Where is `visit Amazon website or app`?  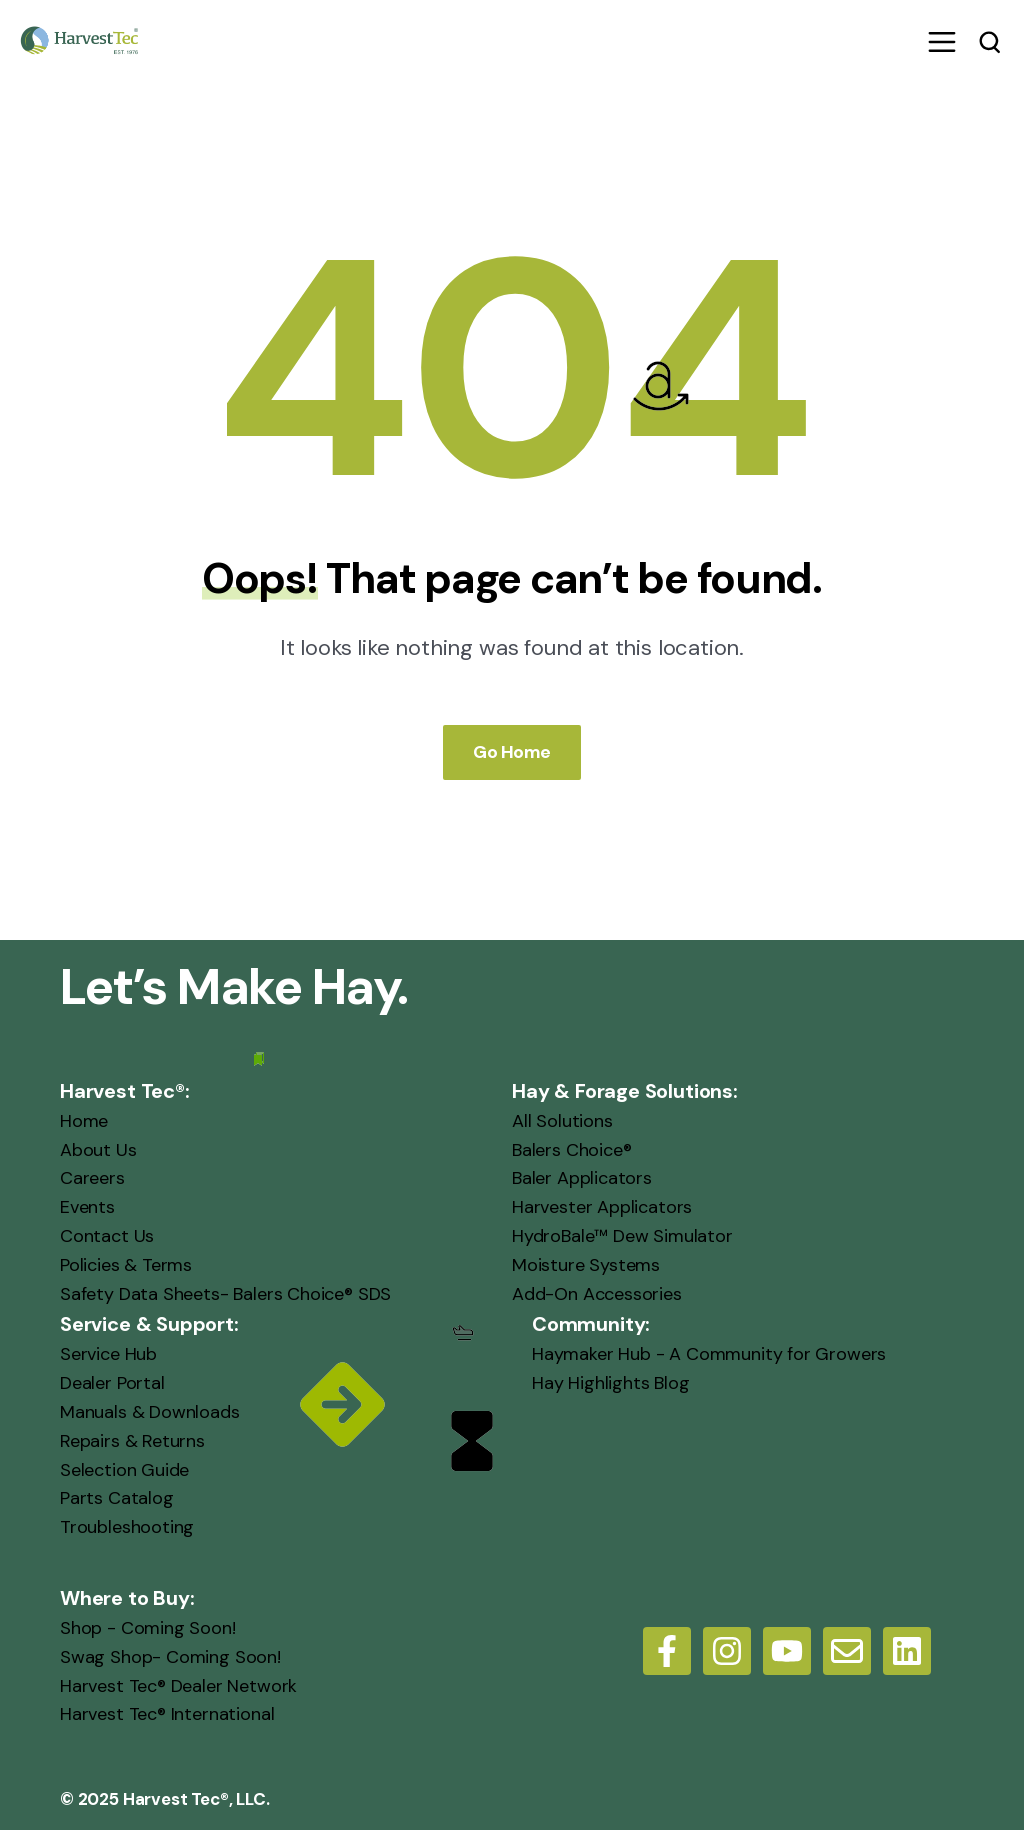 visit Amazon website or app is located at coordinates (659, 385).